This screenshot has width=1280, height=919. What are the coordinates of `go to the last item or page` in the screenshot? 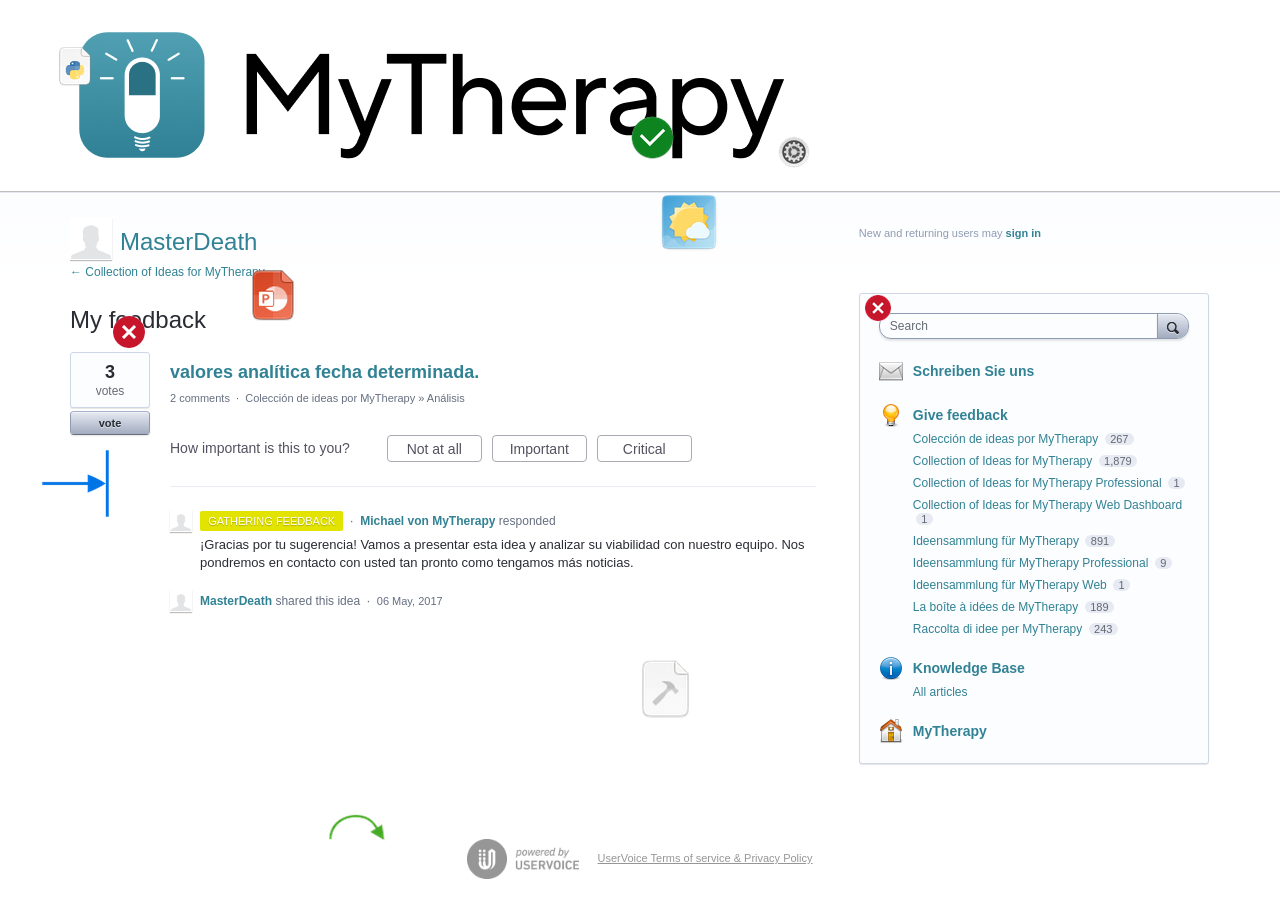 It's located at (75, 483).